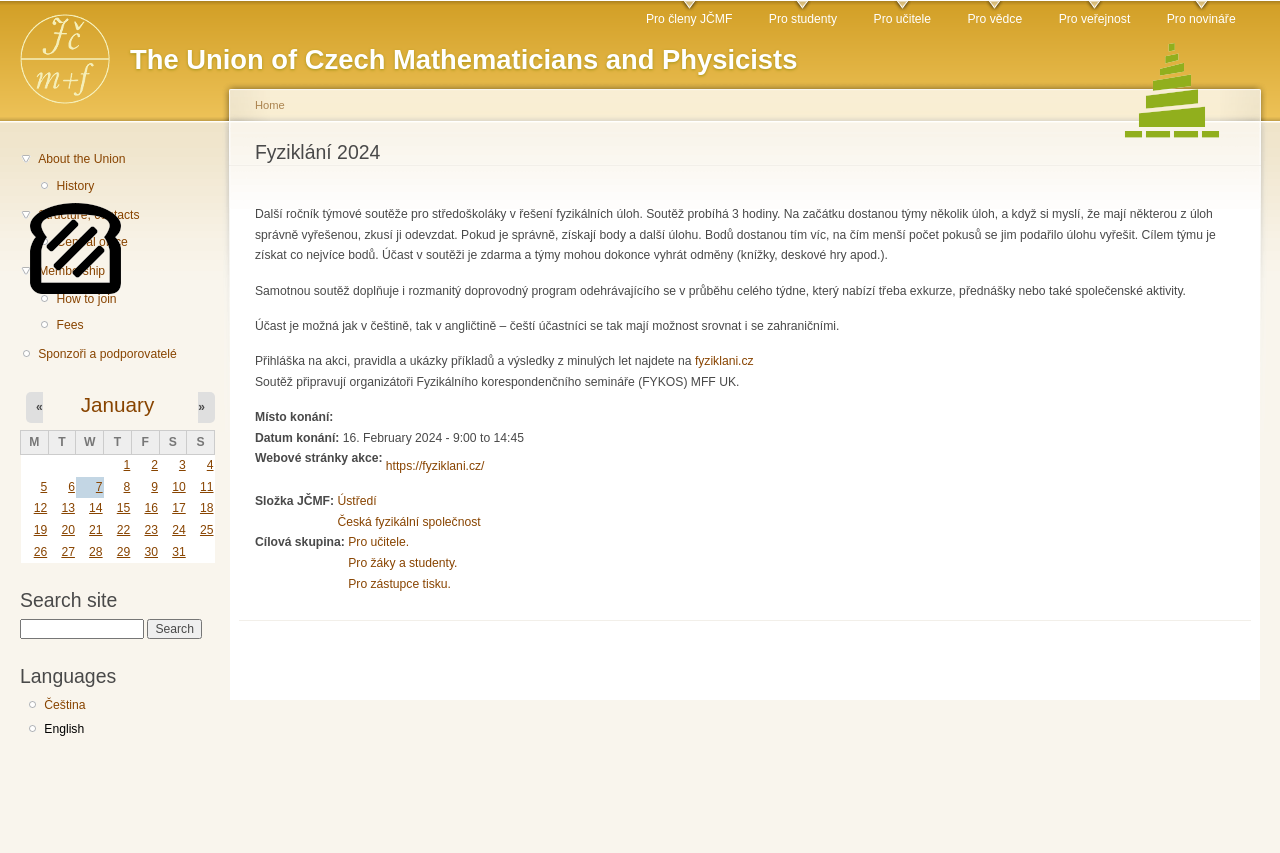 This screenshot has height=853, width=1280. What do you see at coordinates (1172, 87) in the screenshot?
I see `view mosque or islamic religious site` at bounding box center [1172, 87].